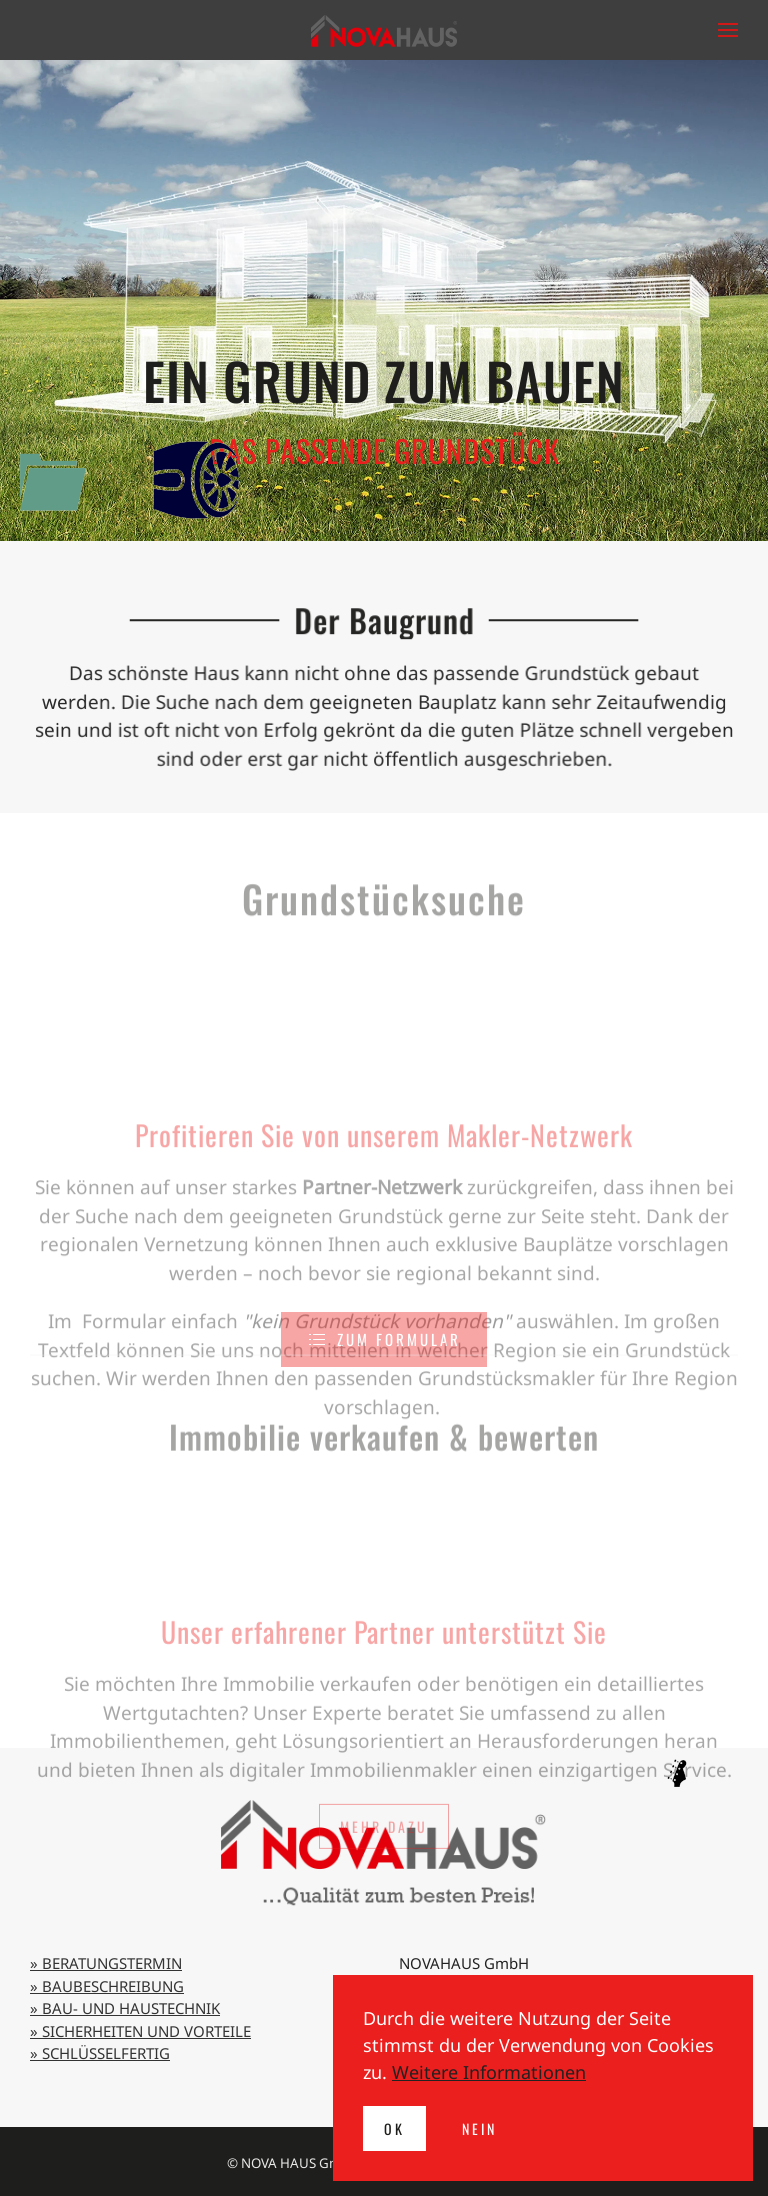  I want to click on access bass guitar or music settings, so click(677, 1773).